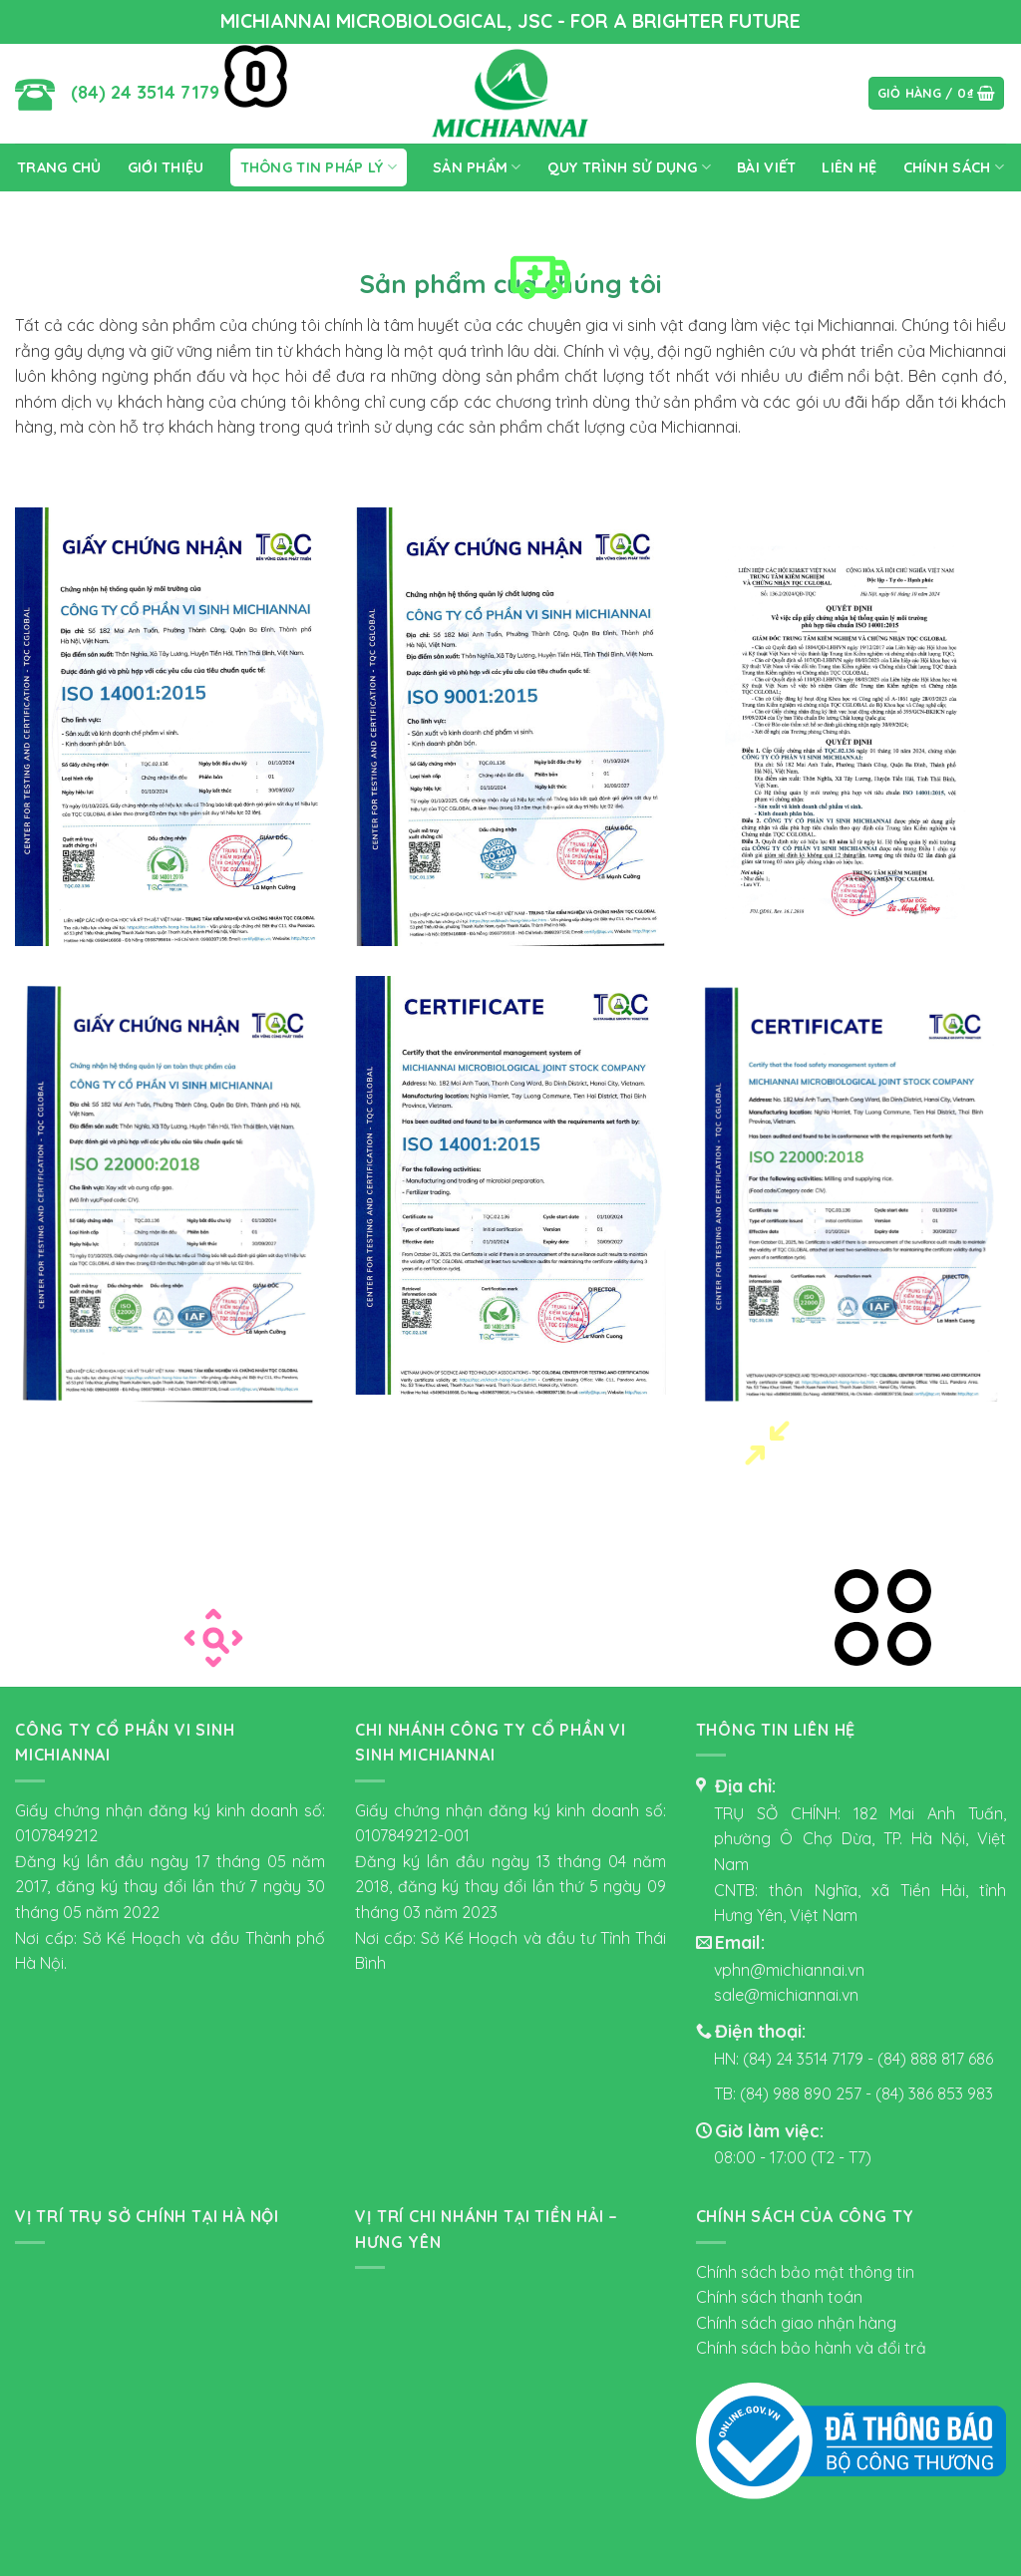  Describe the element at coordinates (882, 1617) in the screenshot. I see `open app grid or dashboard` at that location.